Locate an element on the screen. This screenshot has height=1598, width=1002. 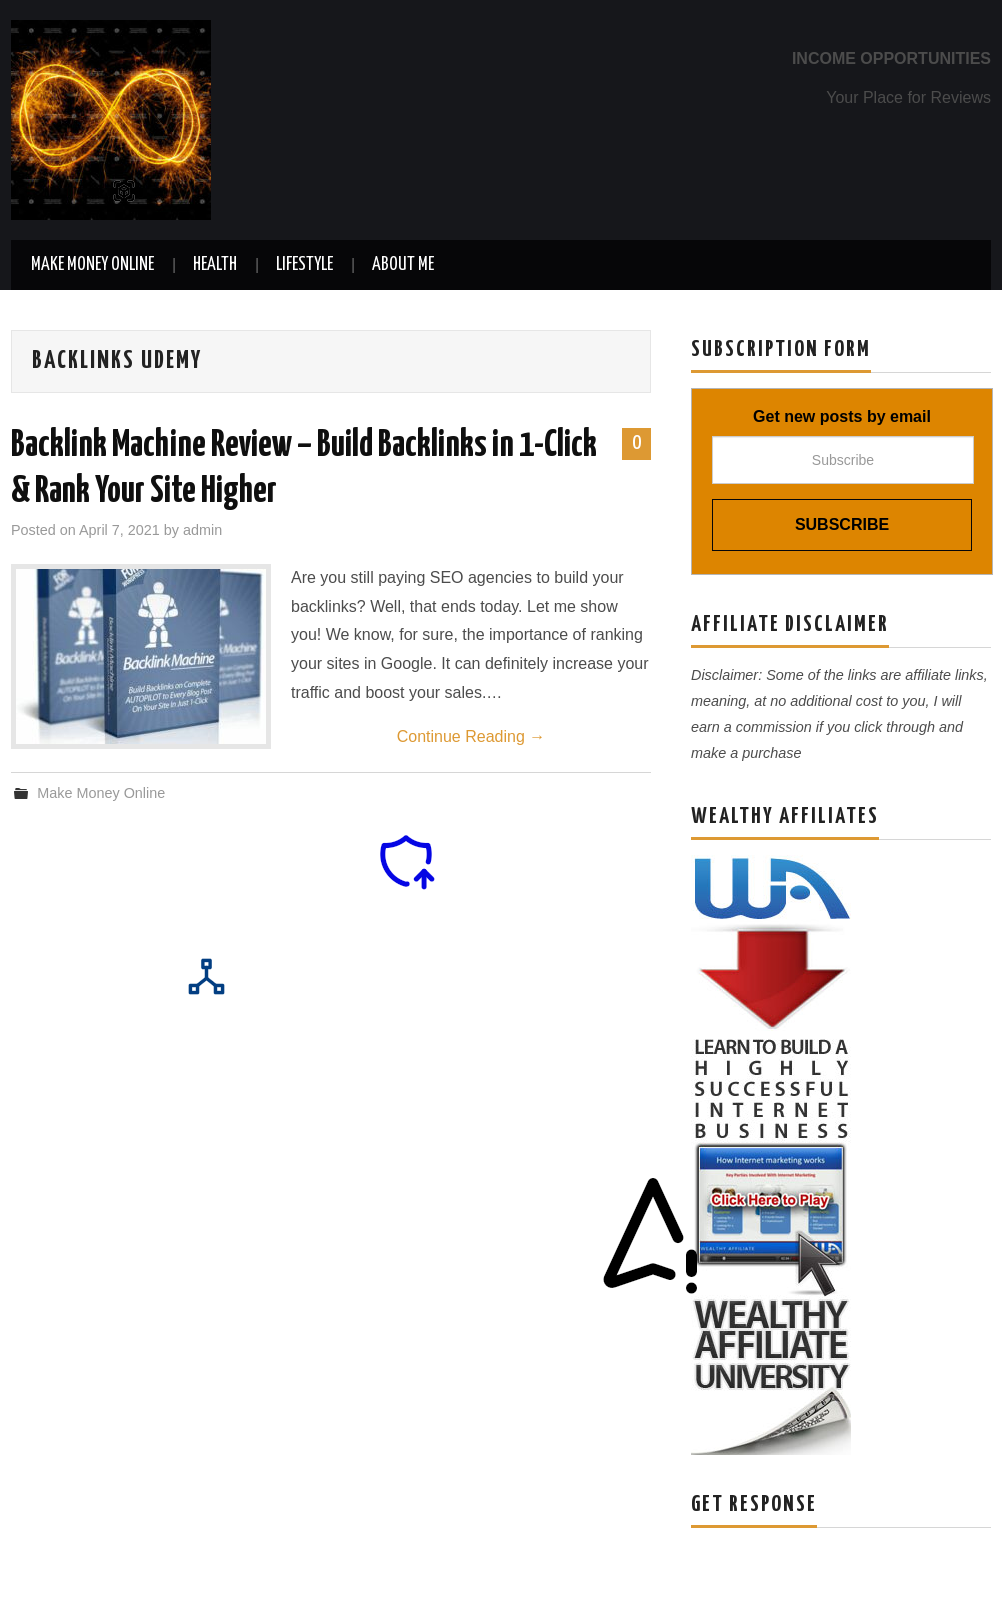
open augmented reality mode is located at coordinates (124, 191).